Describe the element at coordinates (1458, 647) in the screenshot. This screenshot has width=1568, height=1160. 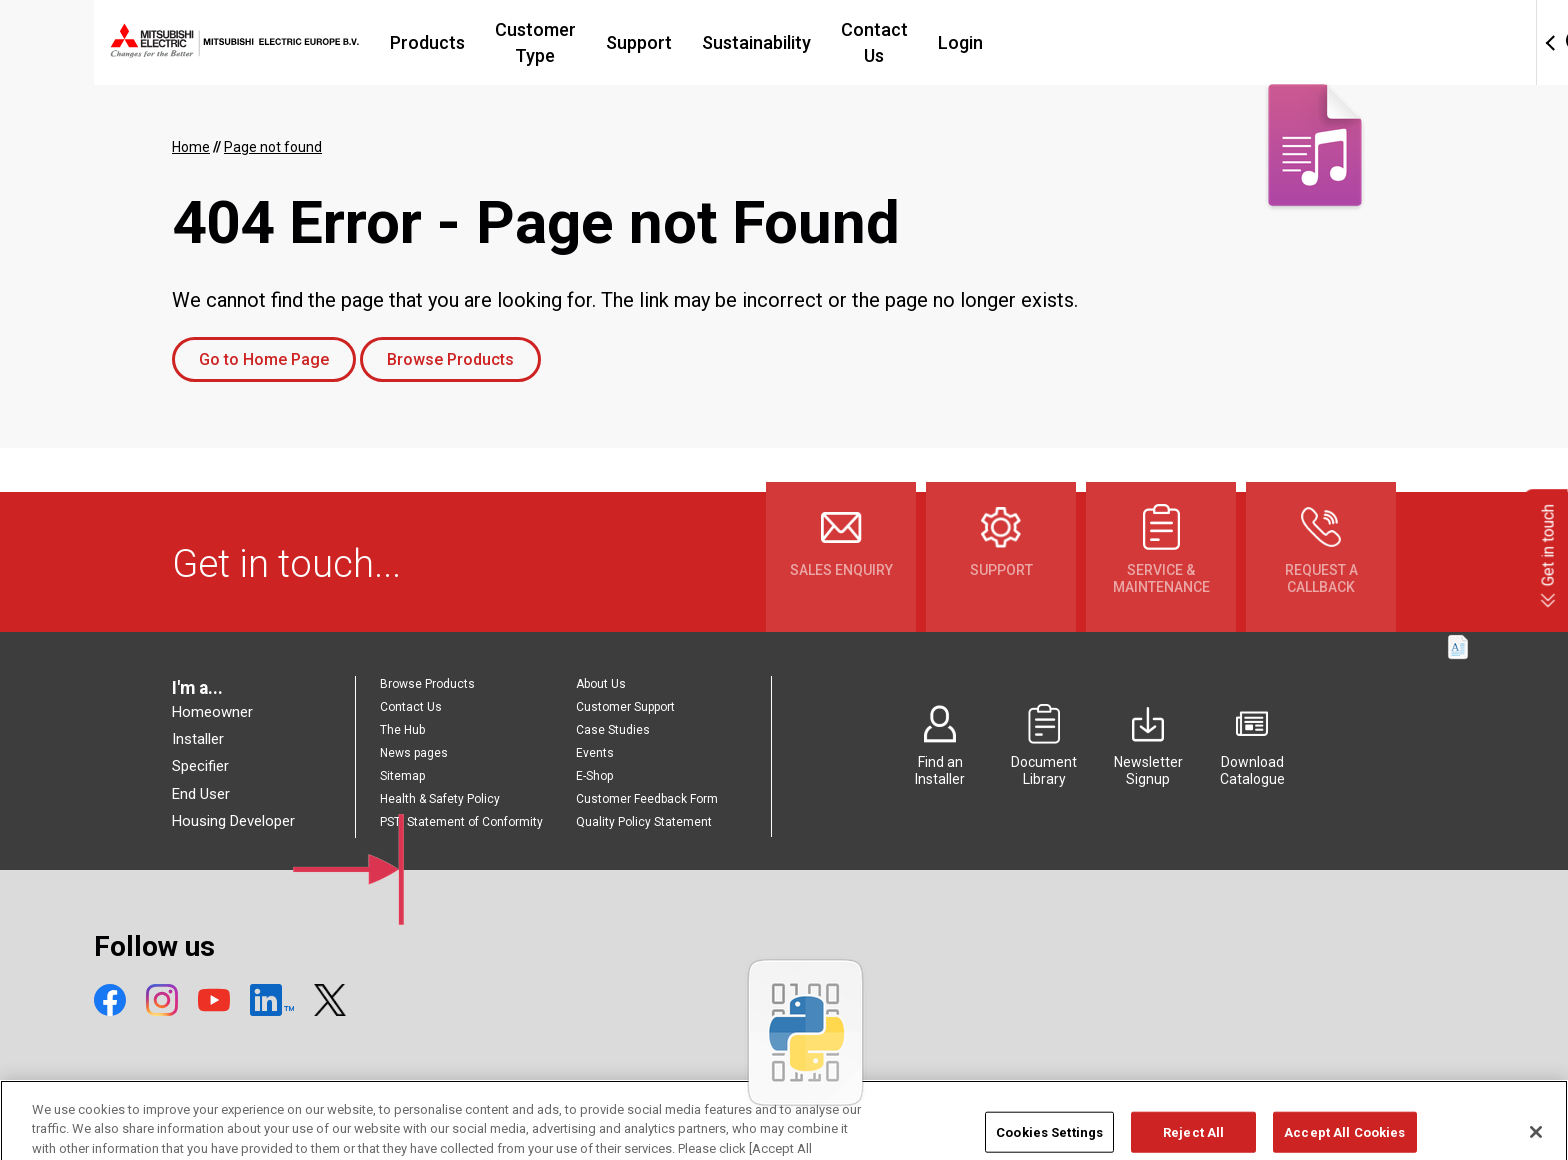
I see `open a word processing document` at that location.